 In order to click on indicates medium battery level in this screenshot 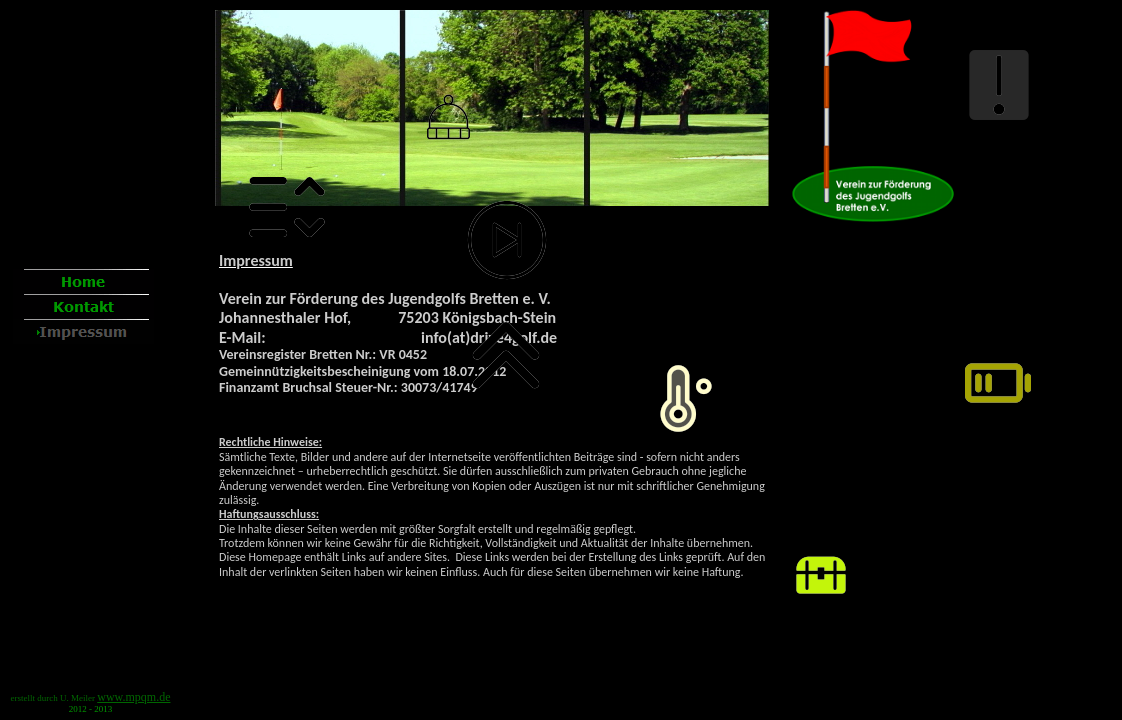, I will do `click(998, 383)`.